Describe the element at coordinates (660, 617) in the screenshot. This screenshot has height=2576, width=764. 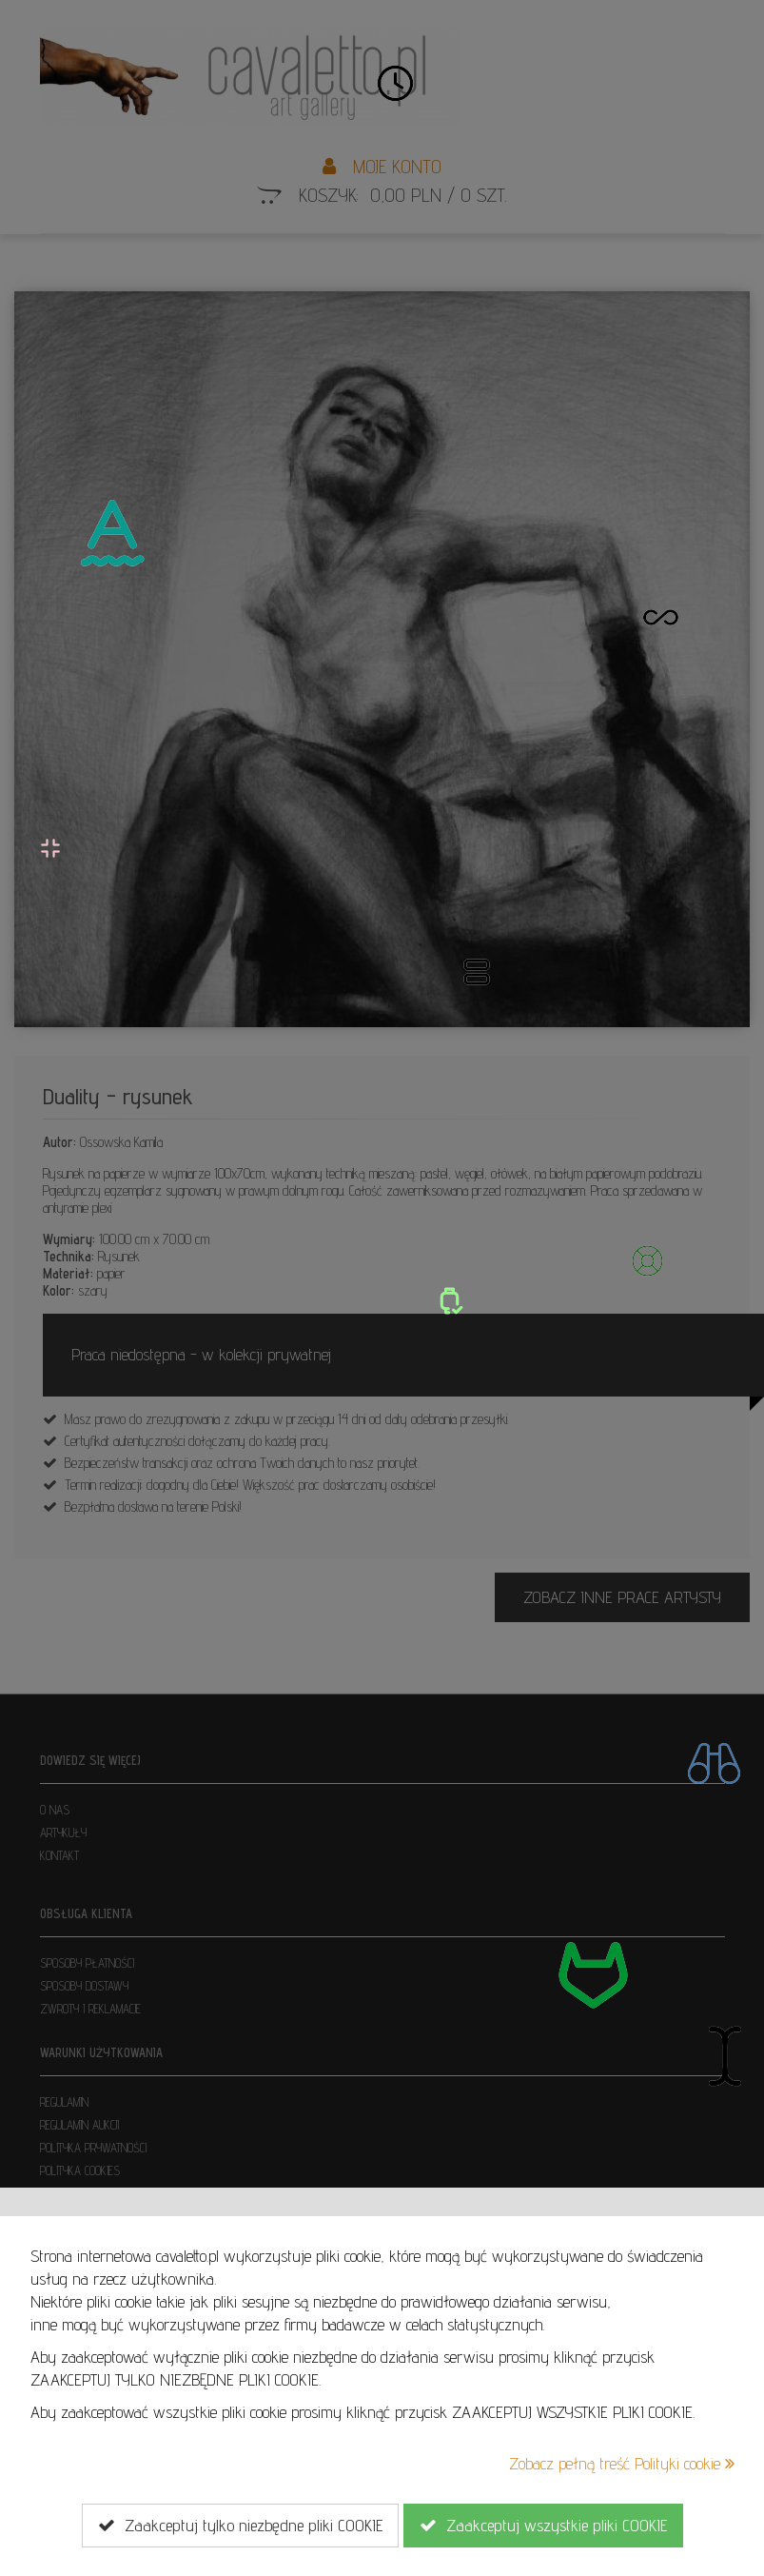
I see `indicates unlimited or infinite capacity` at that location.